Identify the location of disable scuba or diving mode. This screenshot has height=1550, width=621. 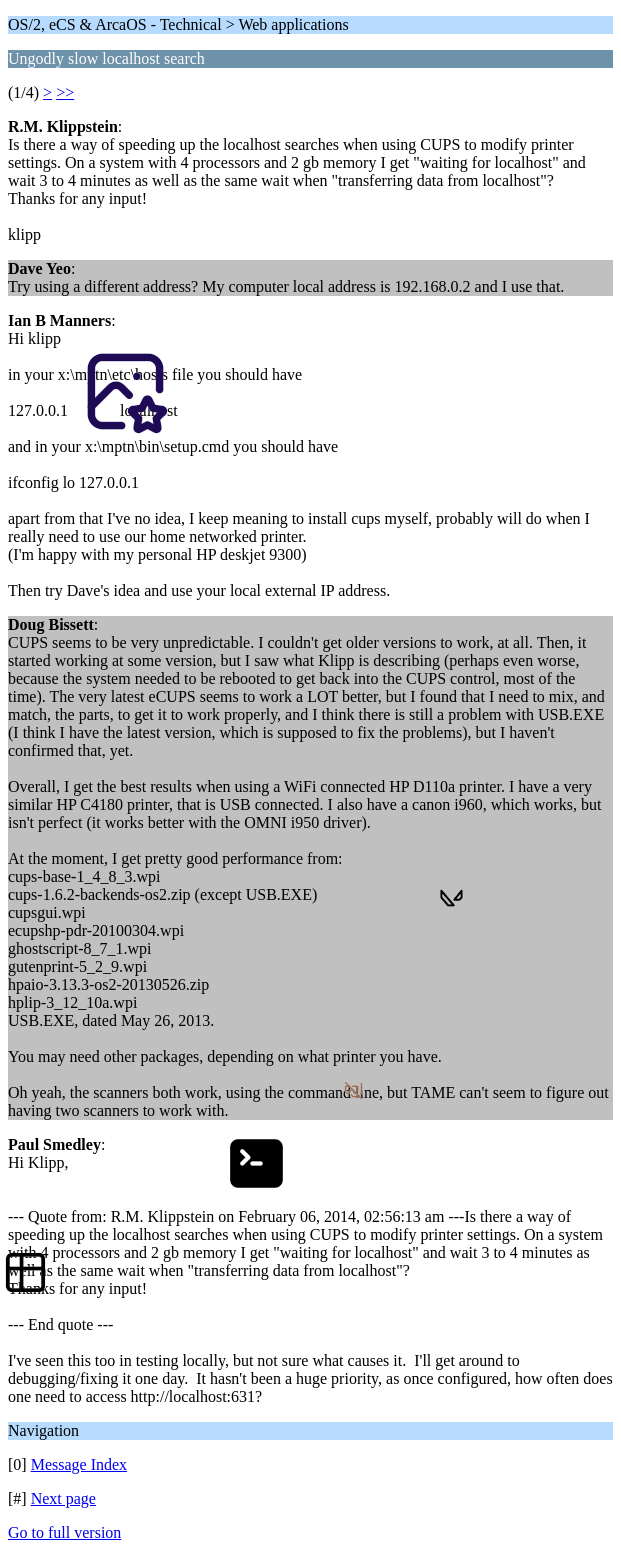
(353, 1090).